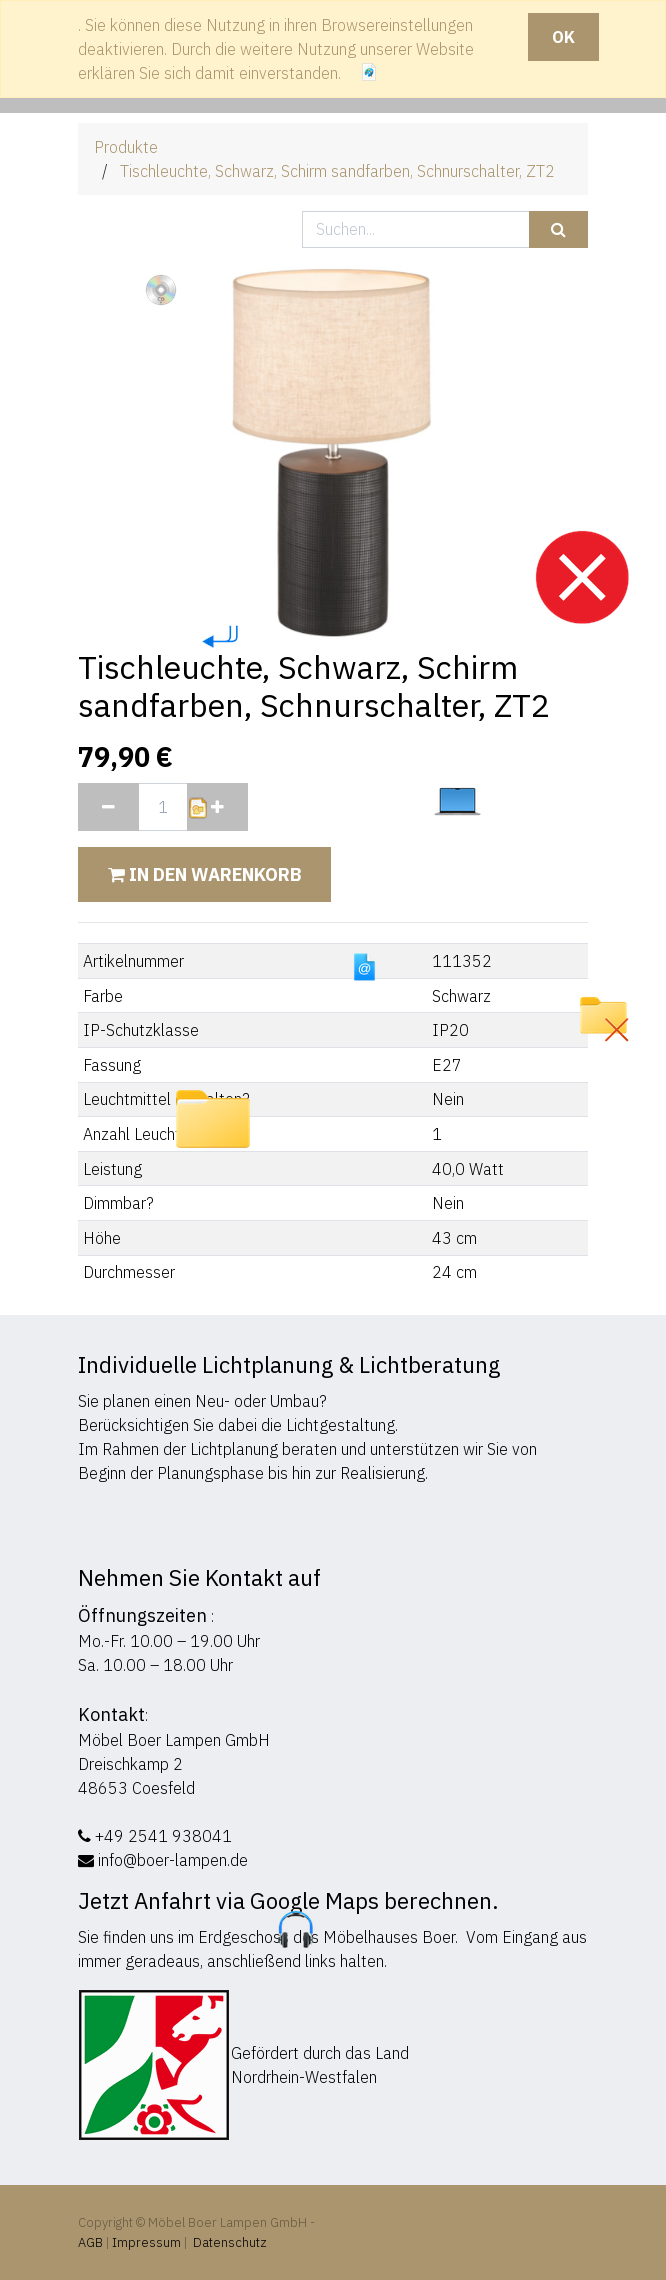 The height and width of the screenshot is (2280, 666). I want to click on access audio or headphone settings, so click(295, 1931).